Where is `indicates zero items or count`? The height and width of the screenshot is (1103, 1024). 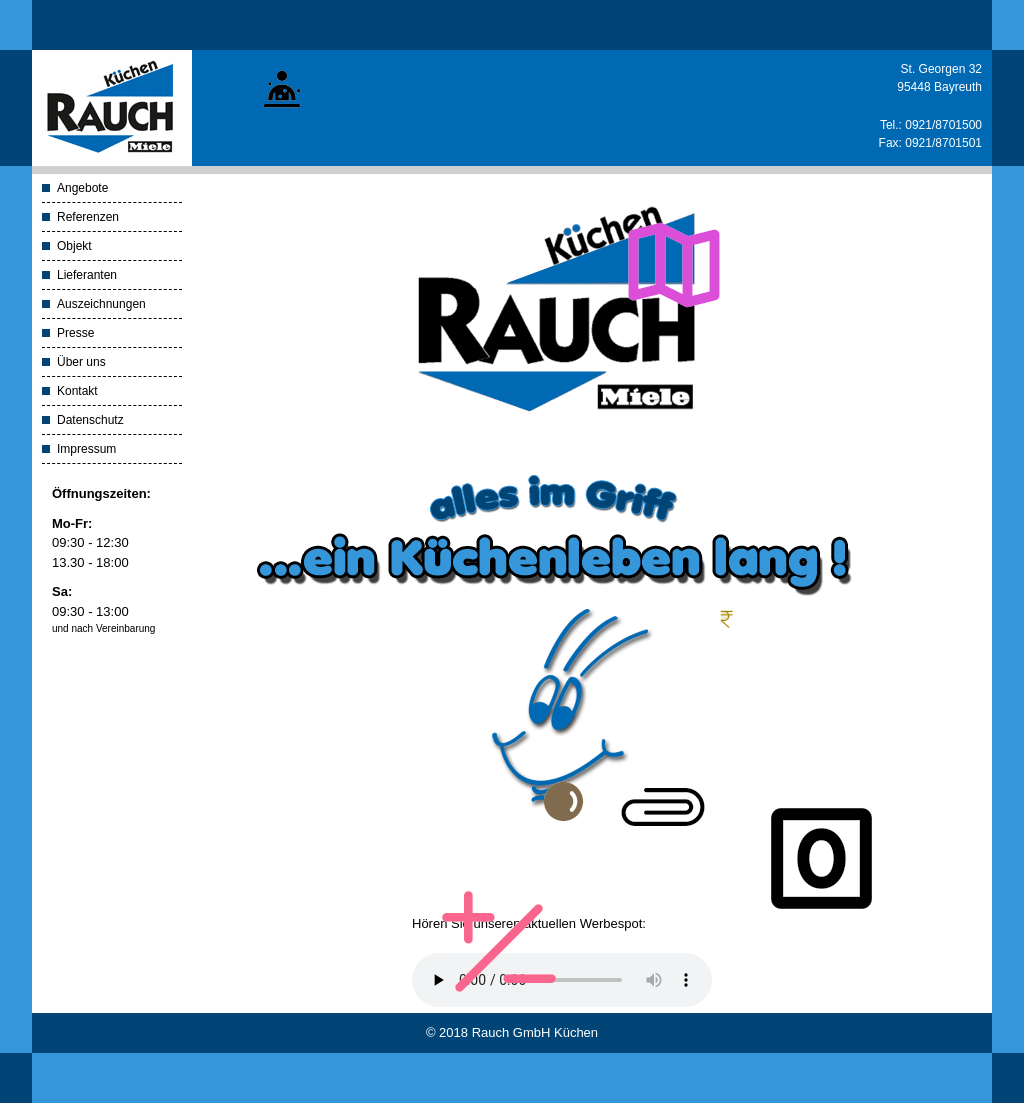 indicates zero items or count is located at coordinates (821, 858).